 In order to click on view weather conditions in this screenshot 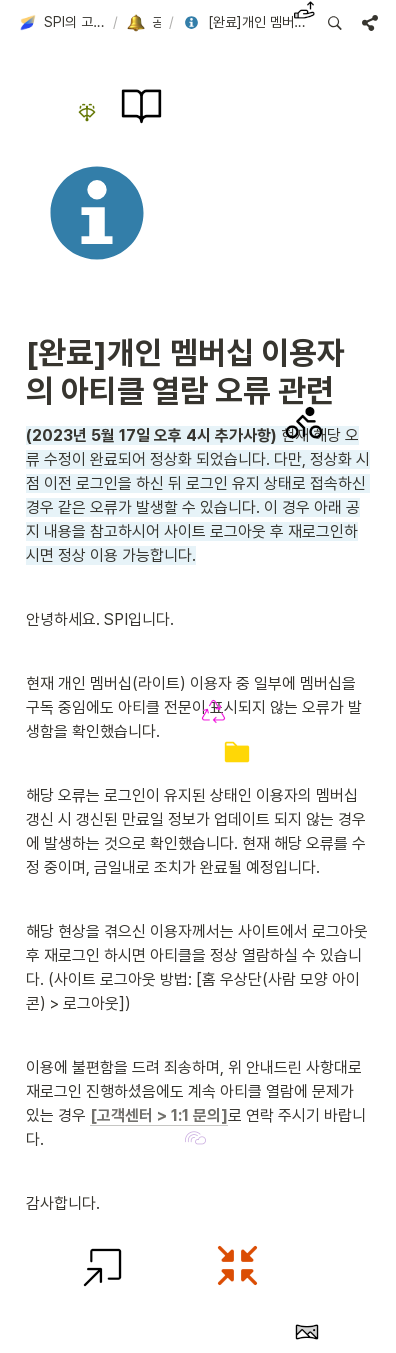, I will do `click(195, 1137)`.